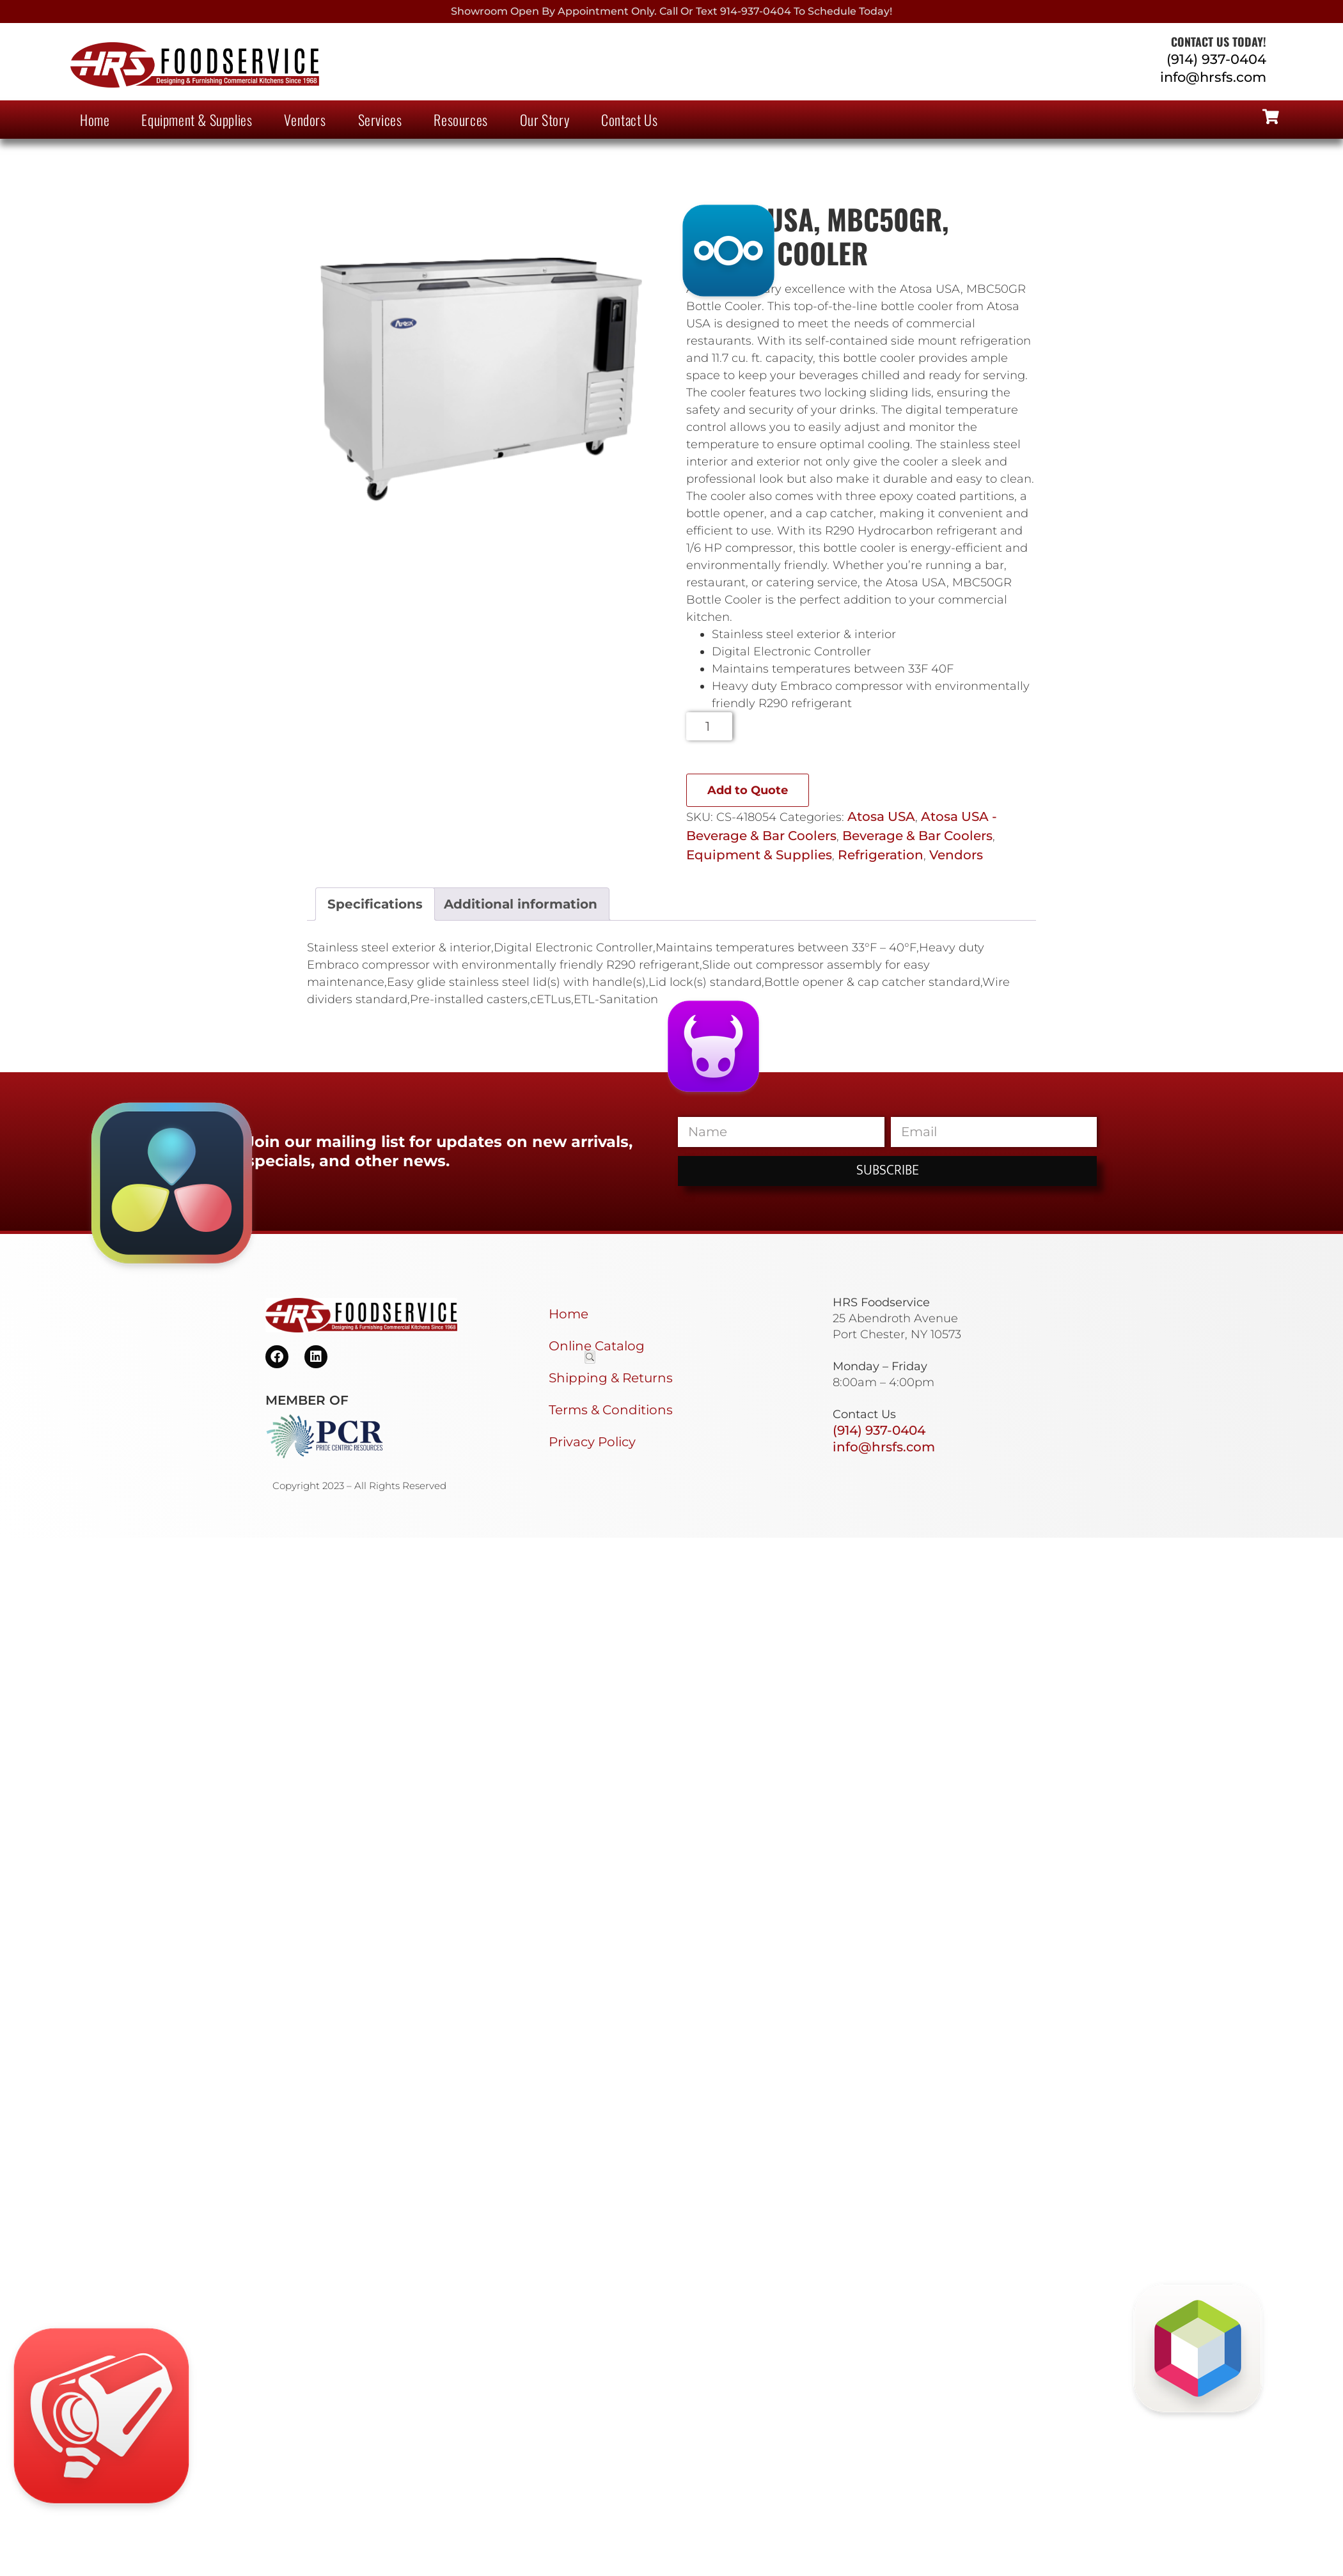 This screenshot has width=1343, height=2576. Describe the element at coordinates (101, 2416) in the screenshot. I see `launch ultrakill game` at that location.